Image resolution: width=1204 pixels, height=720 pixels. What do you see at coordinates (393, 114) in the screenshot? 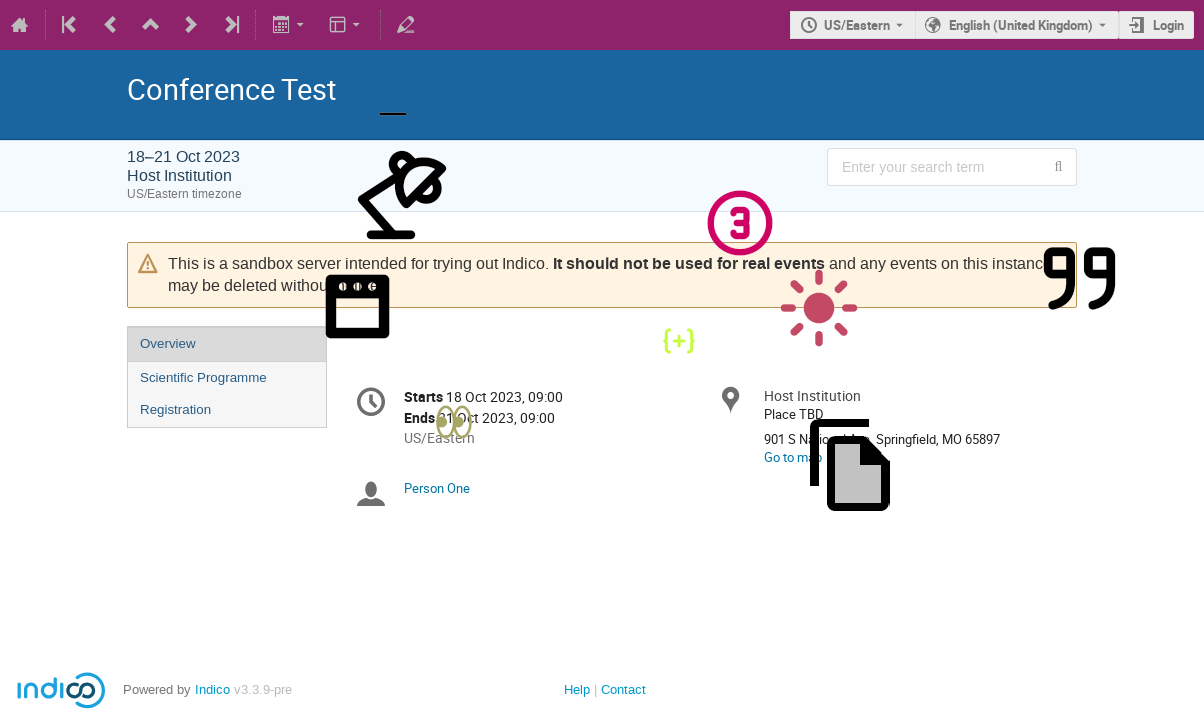
I see `remove an item from a list` at bounding box center [393, 114].